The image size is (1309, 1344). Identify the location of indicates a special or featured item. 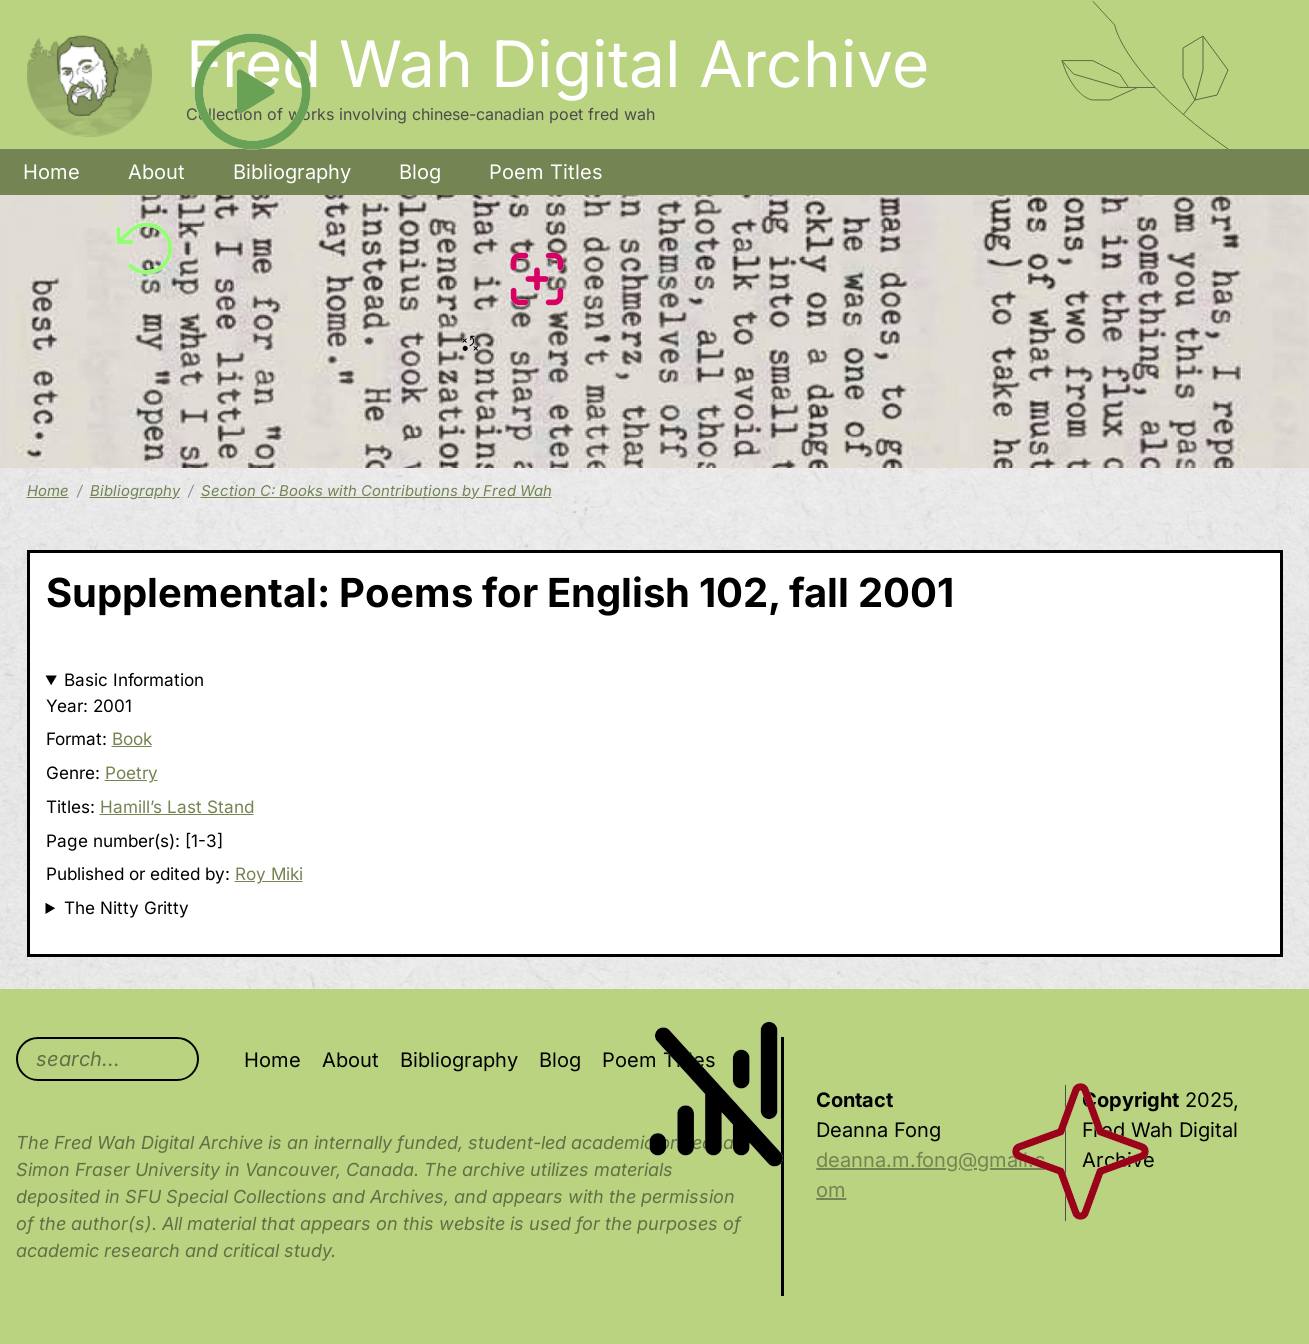
(1080, 1151).